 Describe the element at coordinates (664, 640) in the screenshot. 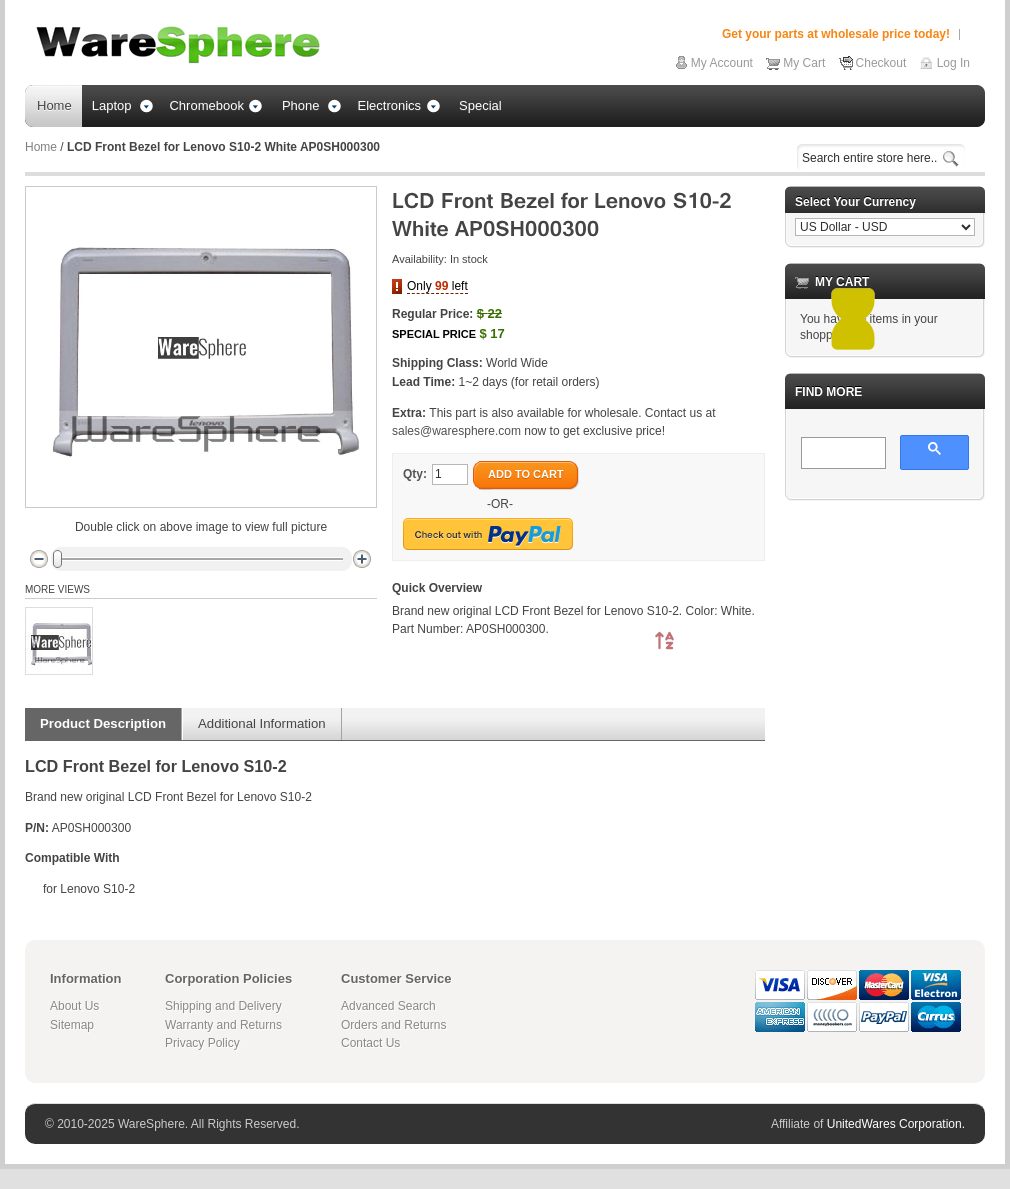

I see `sort items alphabetically in ascending order (A to Z)` at that location.